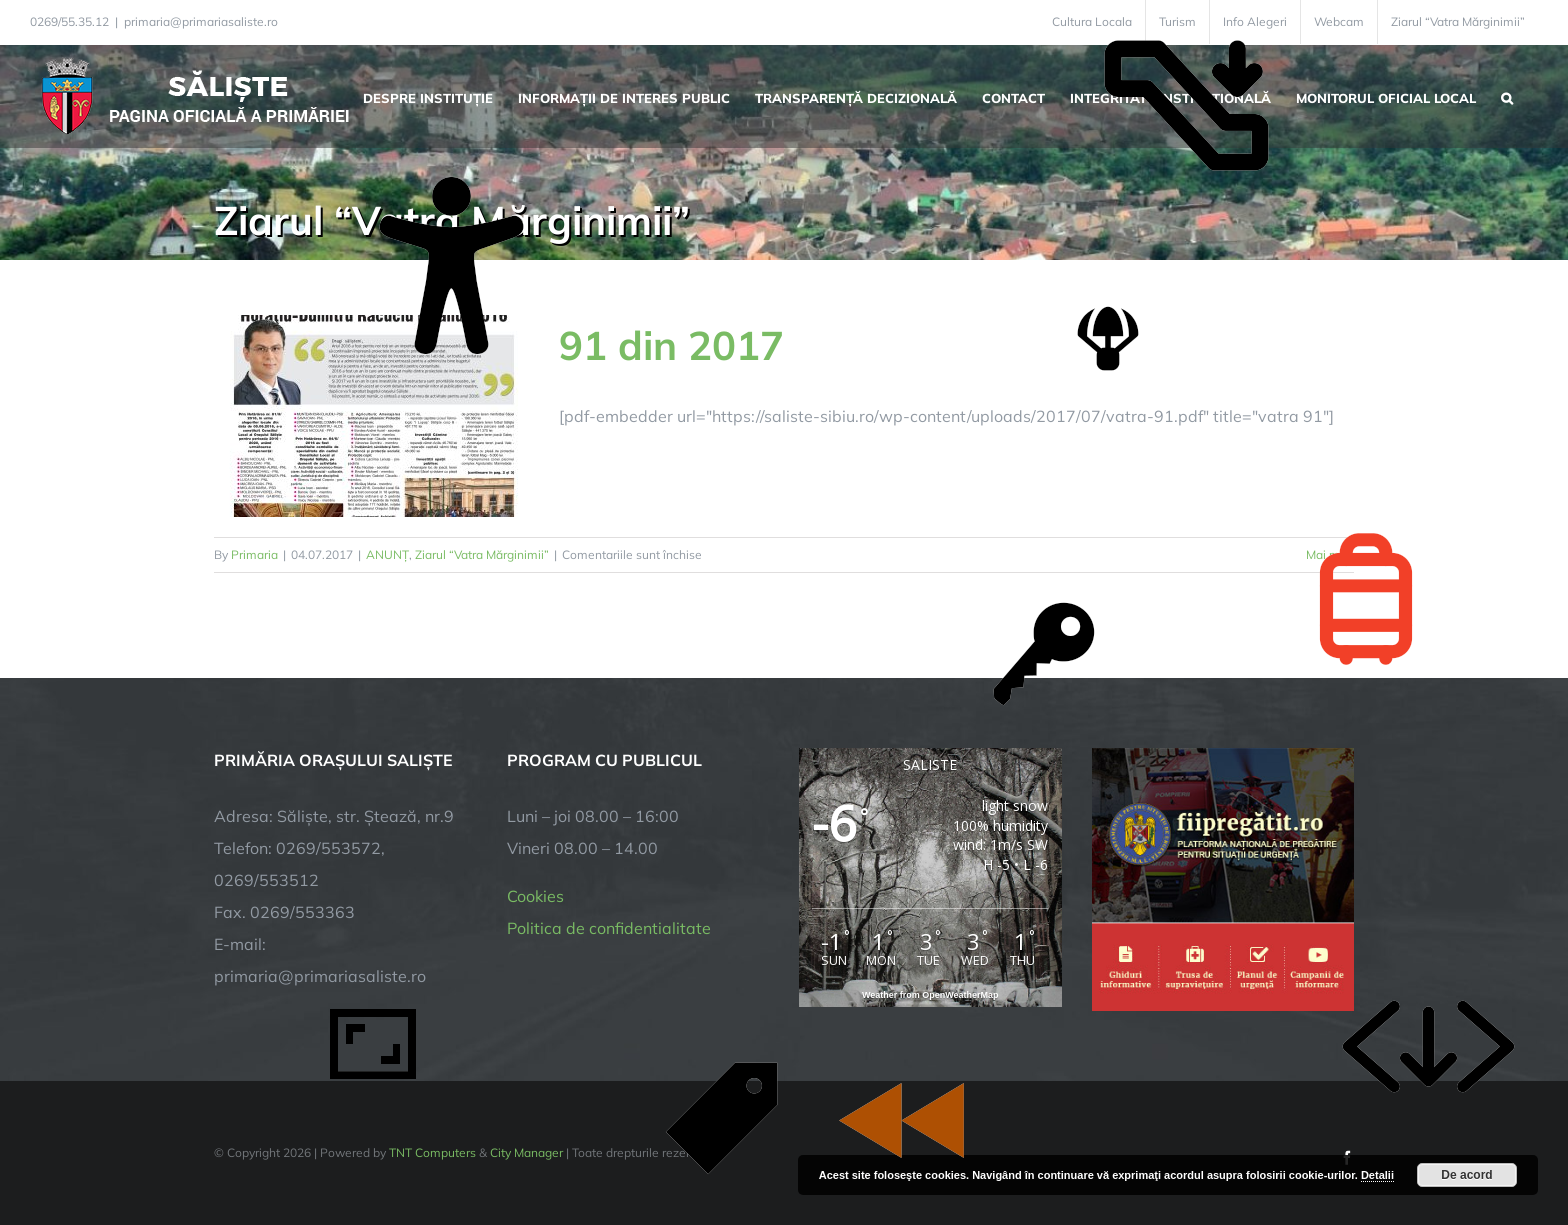 This screenshot has width=1568, height=1225. What do you see at coordinates (723, 1116) in the screenshot?
I see `view or apply tags to an item` at bounding box center [723, 1116].